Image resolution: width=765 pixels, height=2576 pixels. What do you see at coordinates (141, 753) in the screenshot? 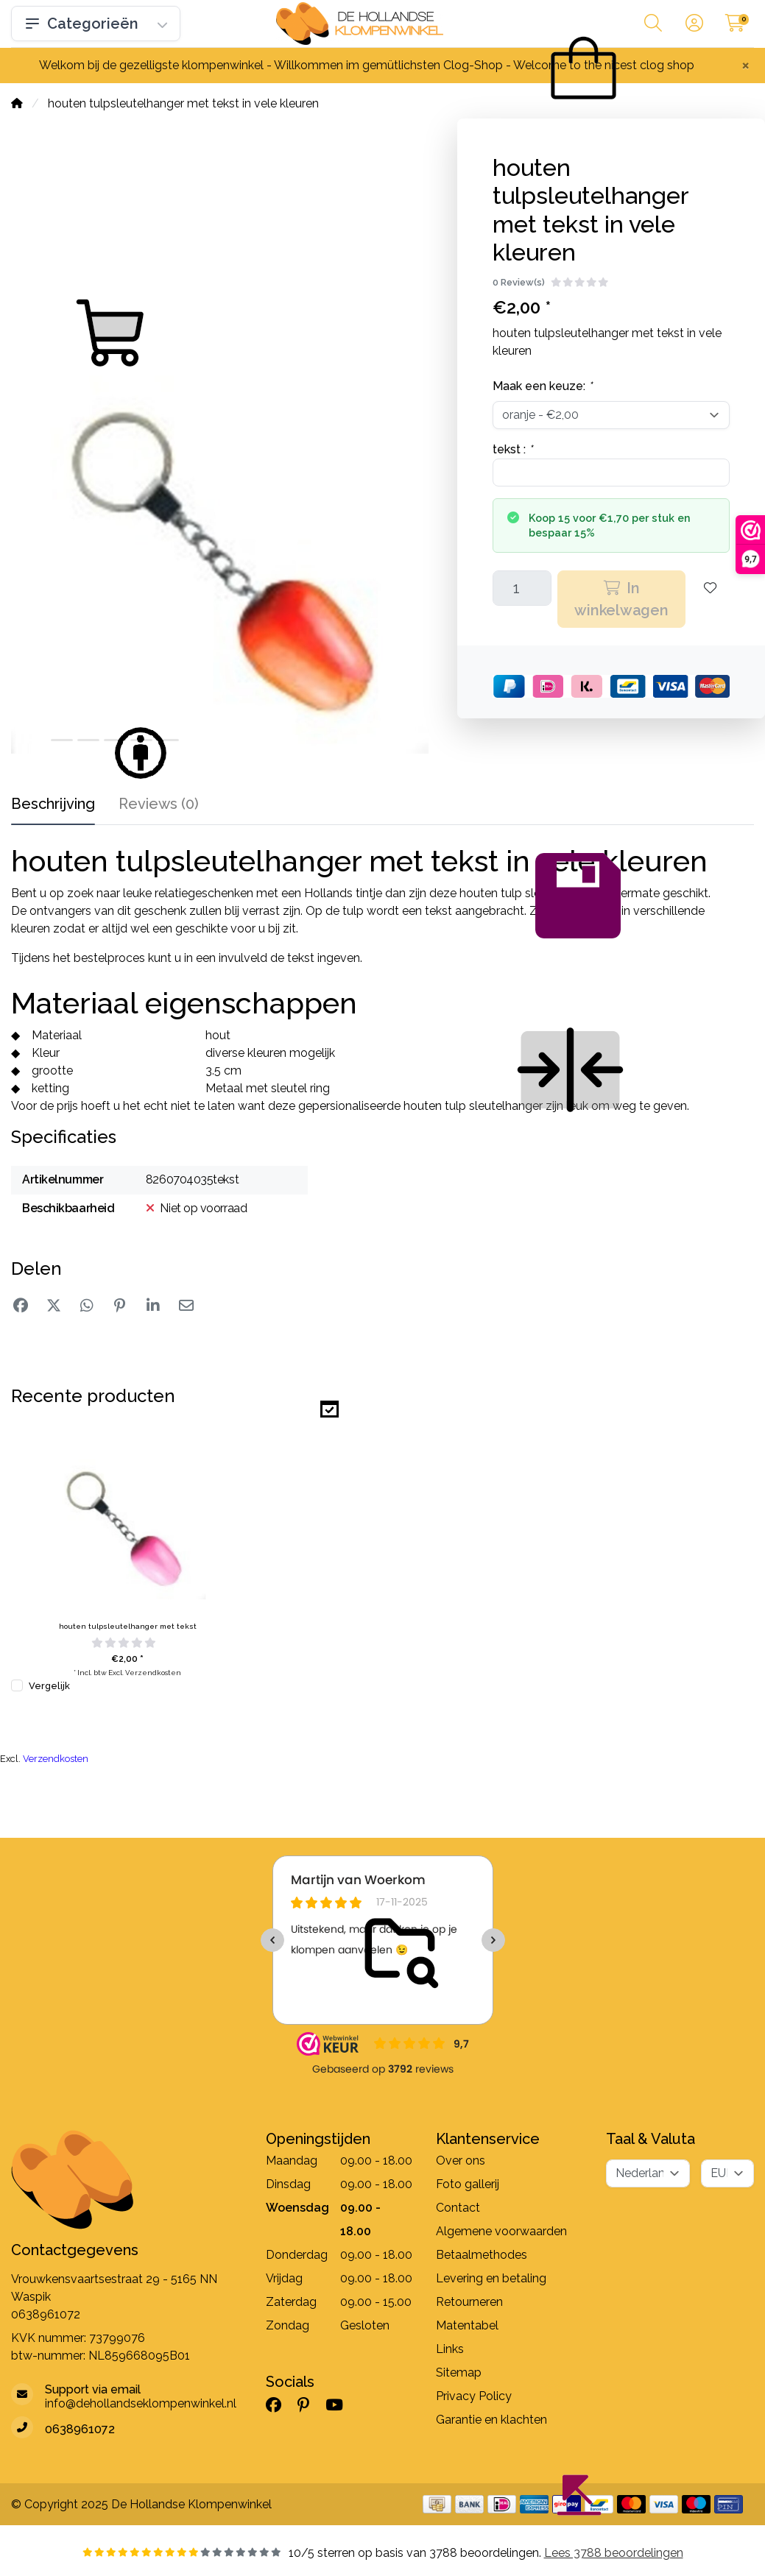
I see `view attribution or credits information` at bounding box center [141, 753].